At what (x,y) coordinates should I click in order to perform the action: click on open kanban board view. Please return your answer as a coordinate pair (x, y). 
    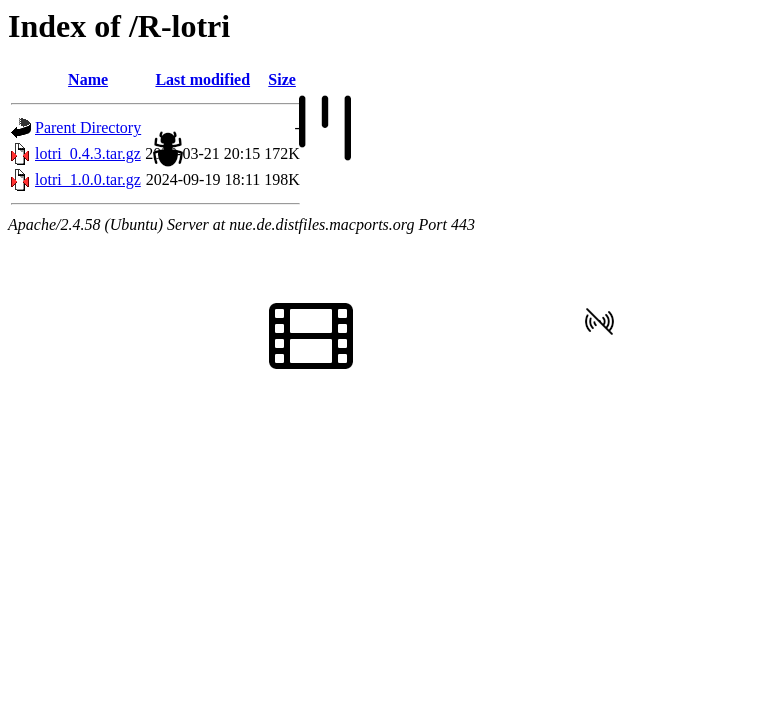
    Looking at the image, I should click on (325, 128).